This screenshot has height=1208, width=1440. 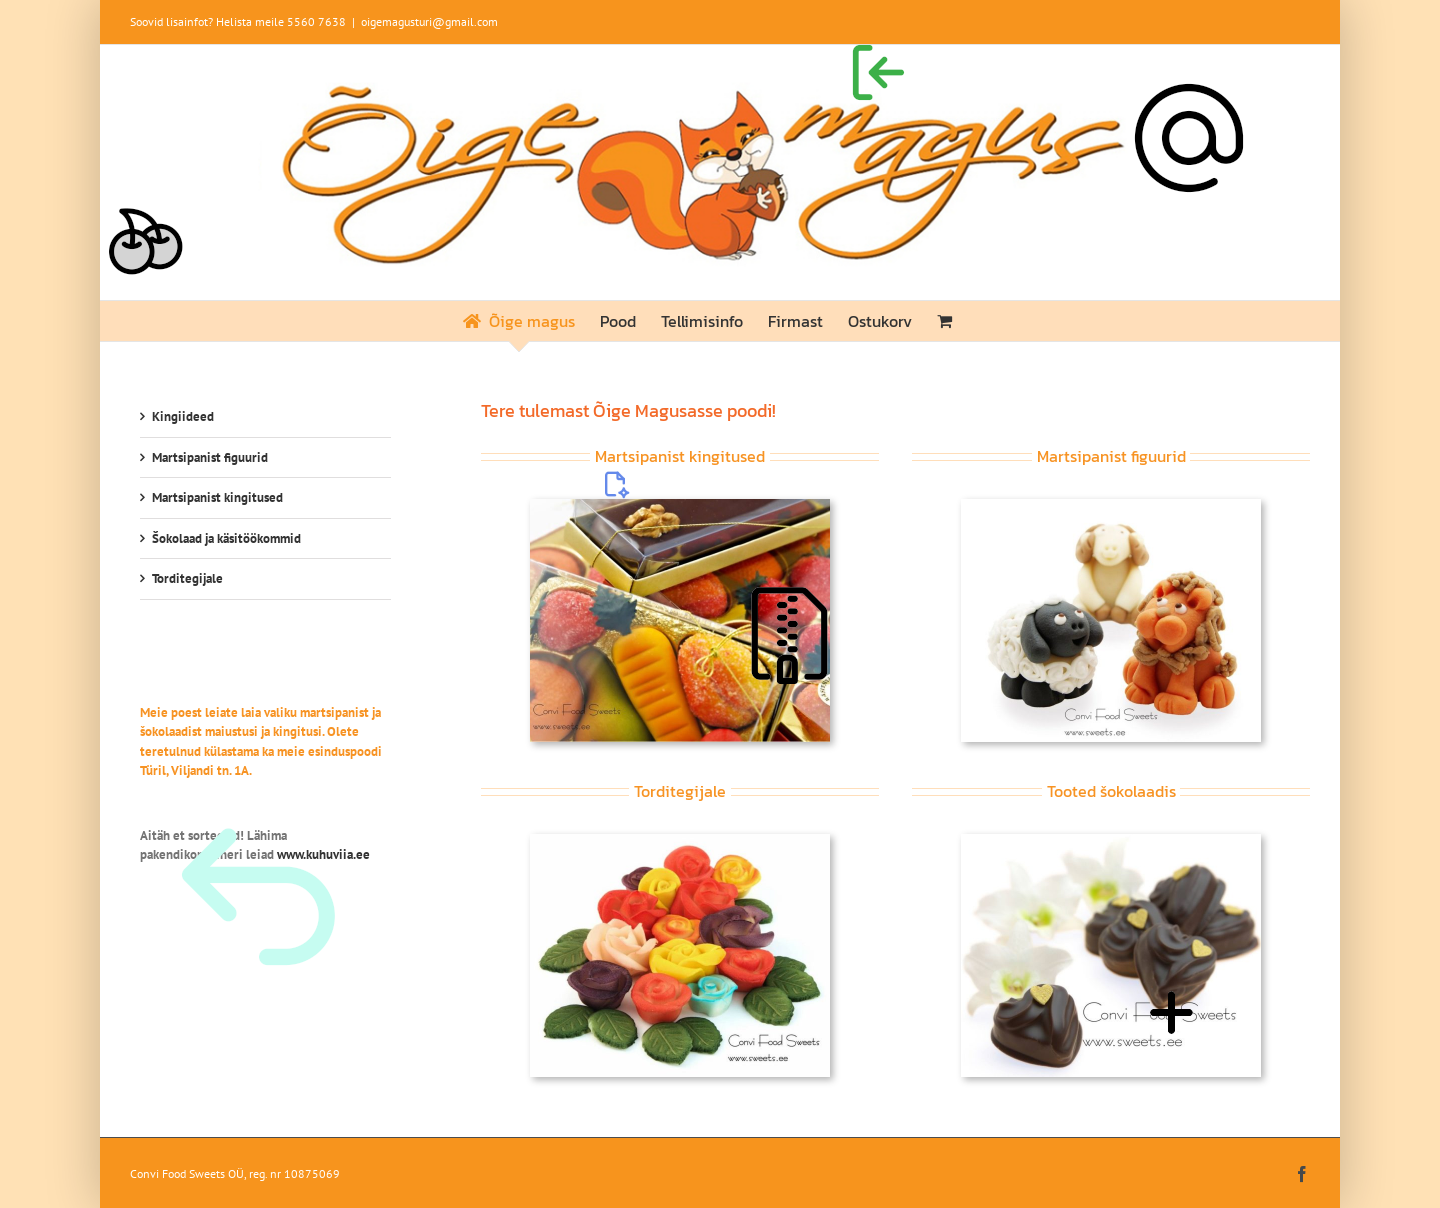 What do you see at coordinates (258, 899) in the screenshot?
I see `undo the last action` at bounding box center [258, 899].